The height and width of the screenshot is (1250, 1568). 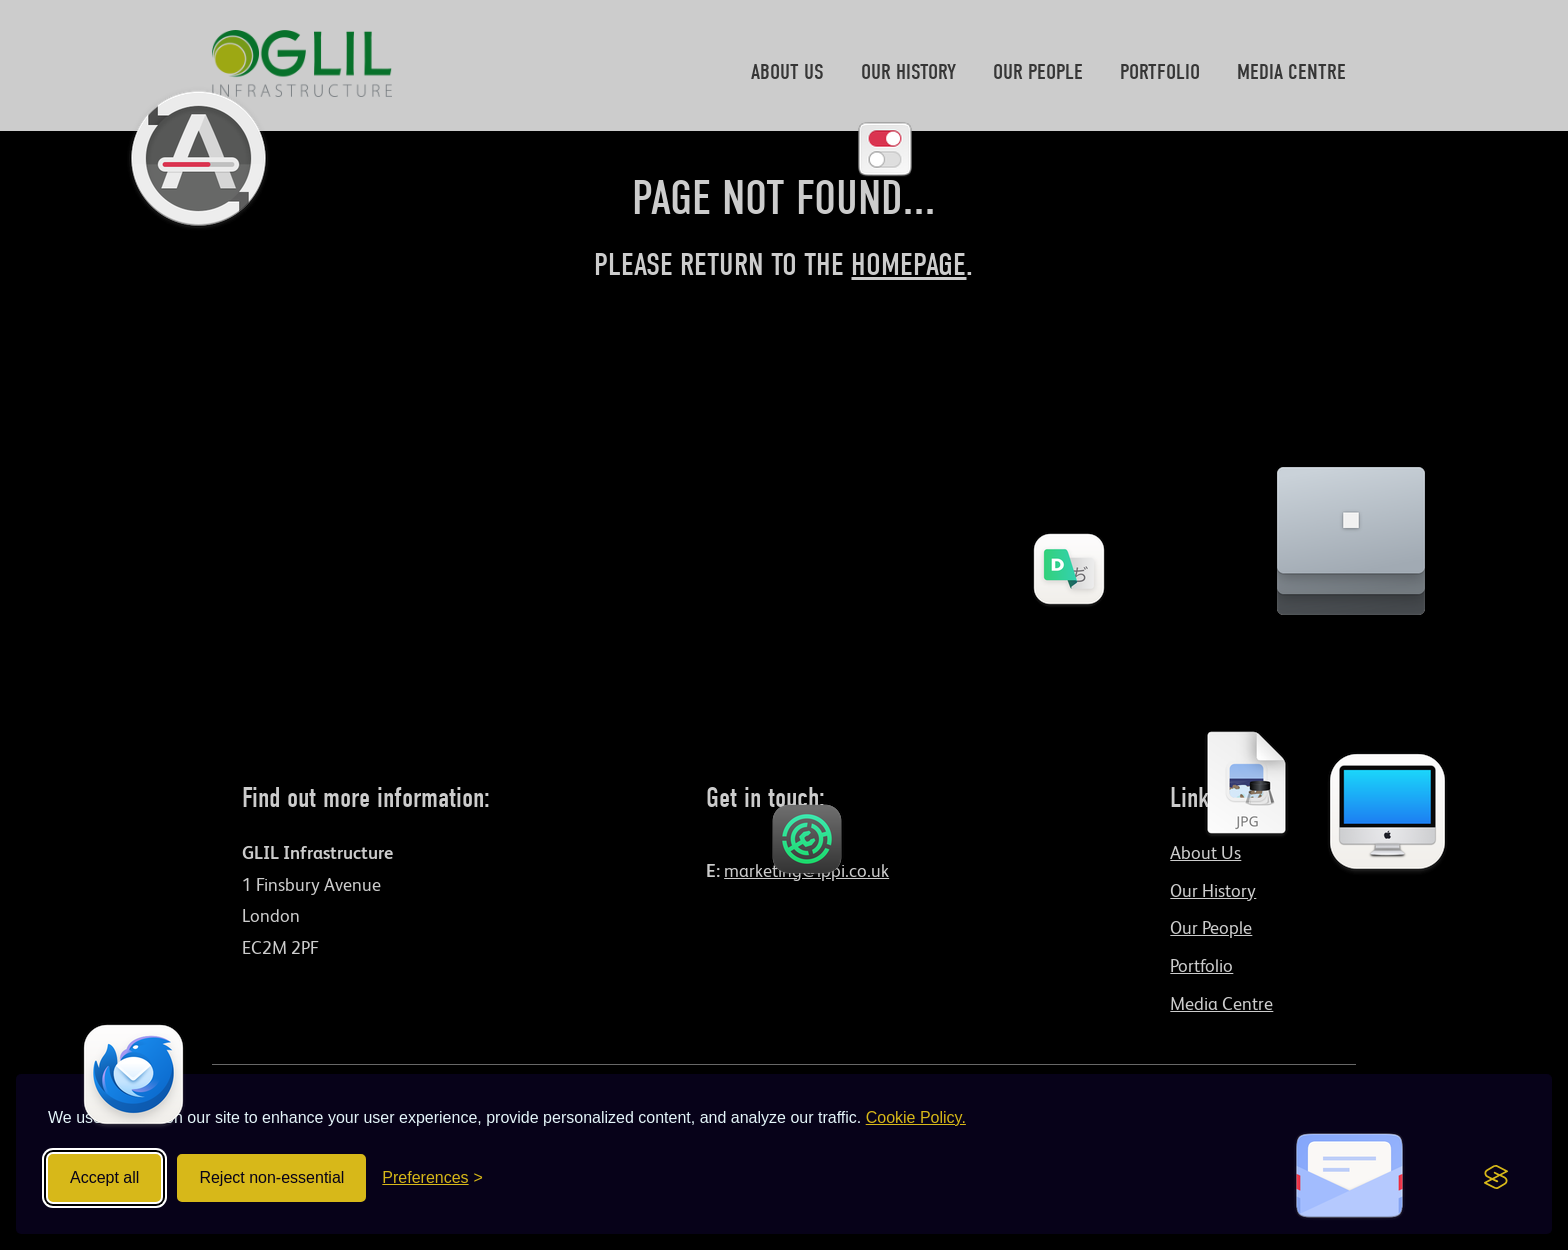 What do you see at coordinates (198, 158) in the screenshot?
I see `check for available software updates` at bounding box center [198, 158].